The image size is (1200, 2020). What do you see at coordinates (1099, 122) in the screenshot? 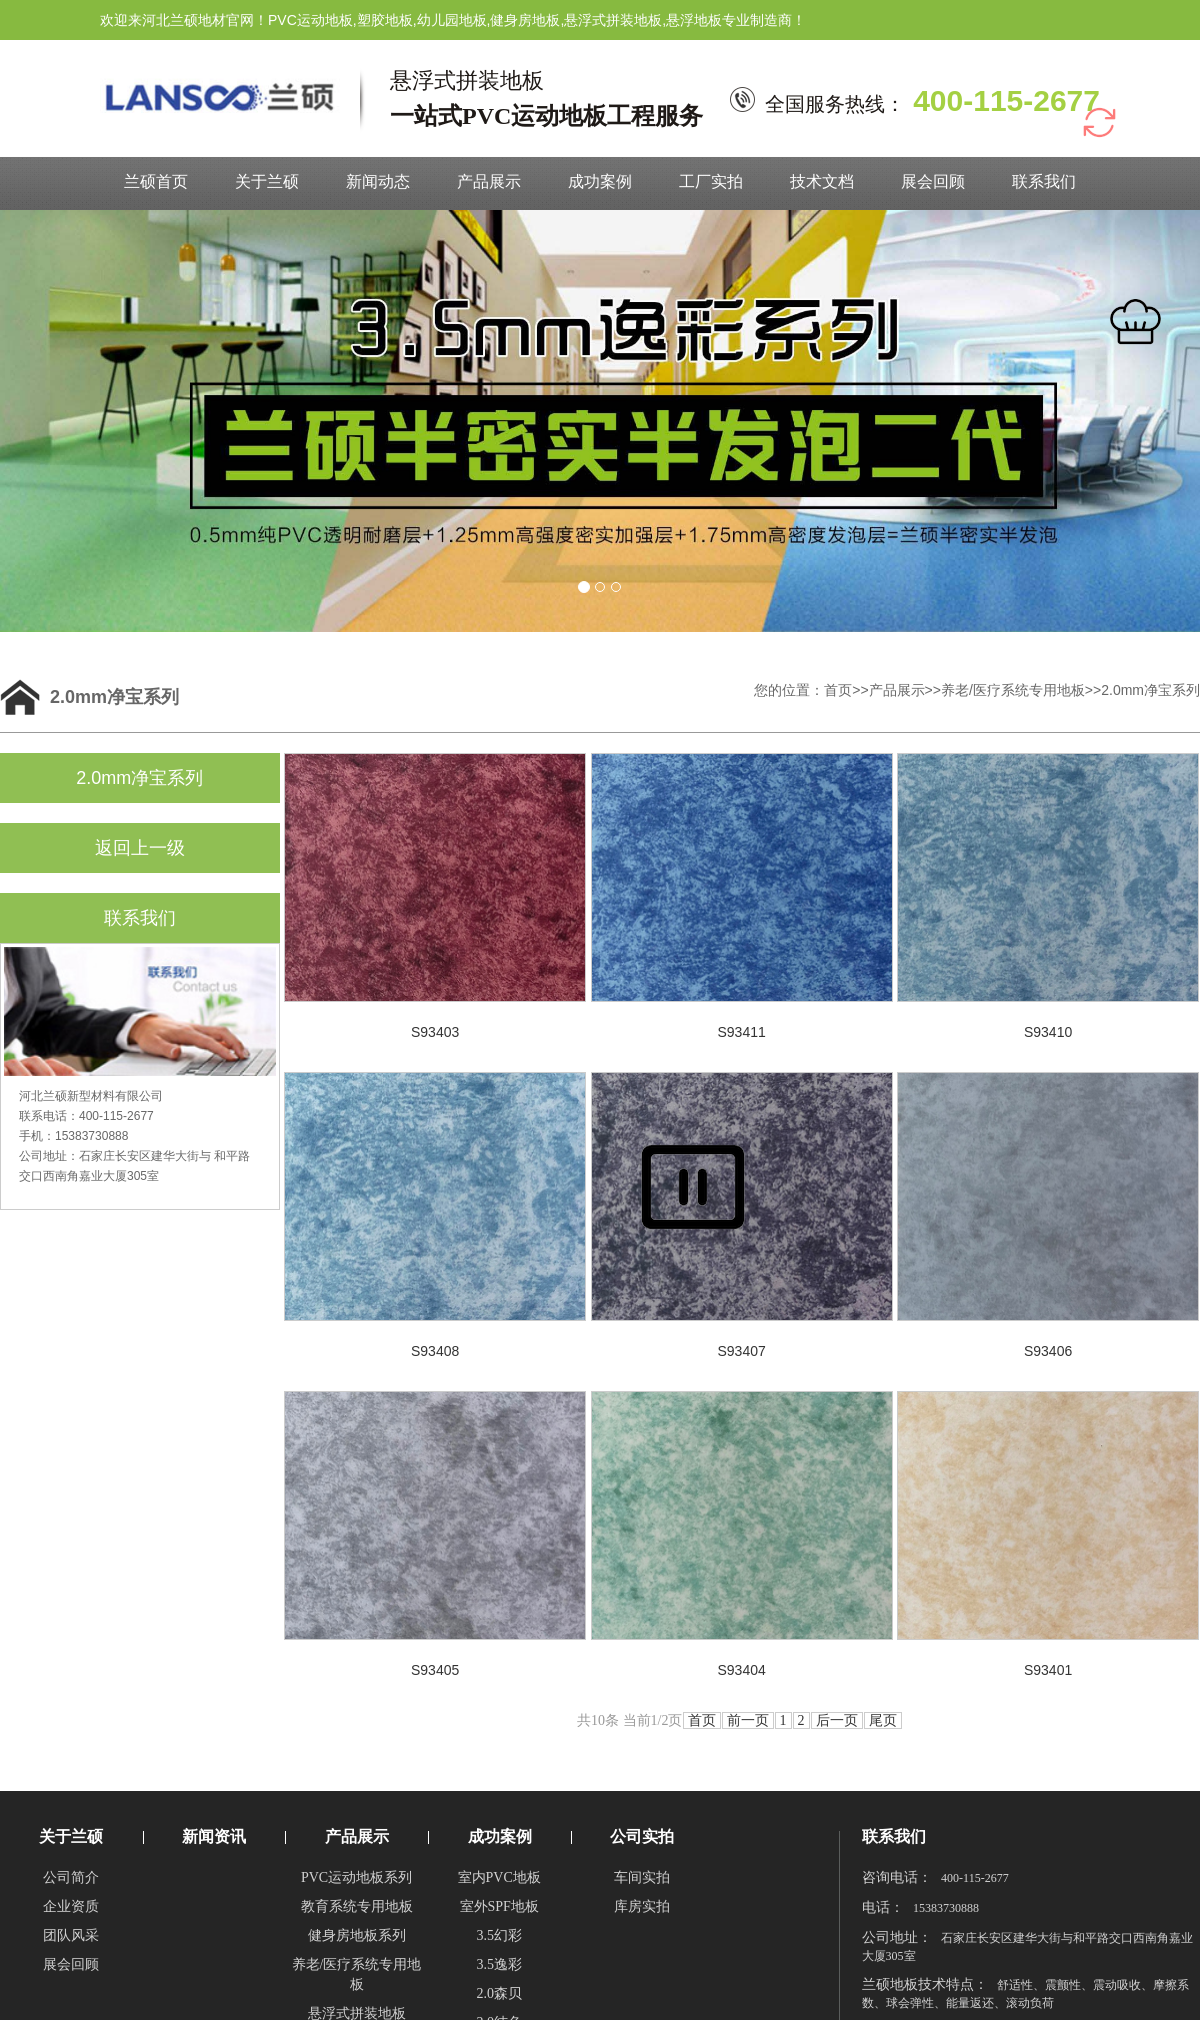
I see `refresh or reload content` at bounding box center [1099, 122].